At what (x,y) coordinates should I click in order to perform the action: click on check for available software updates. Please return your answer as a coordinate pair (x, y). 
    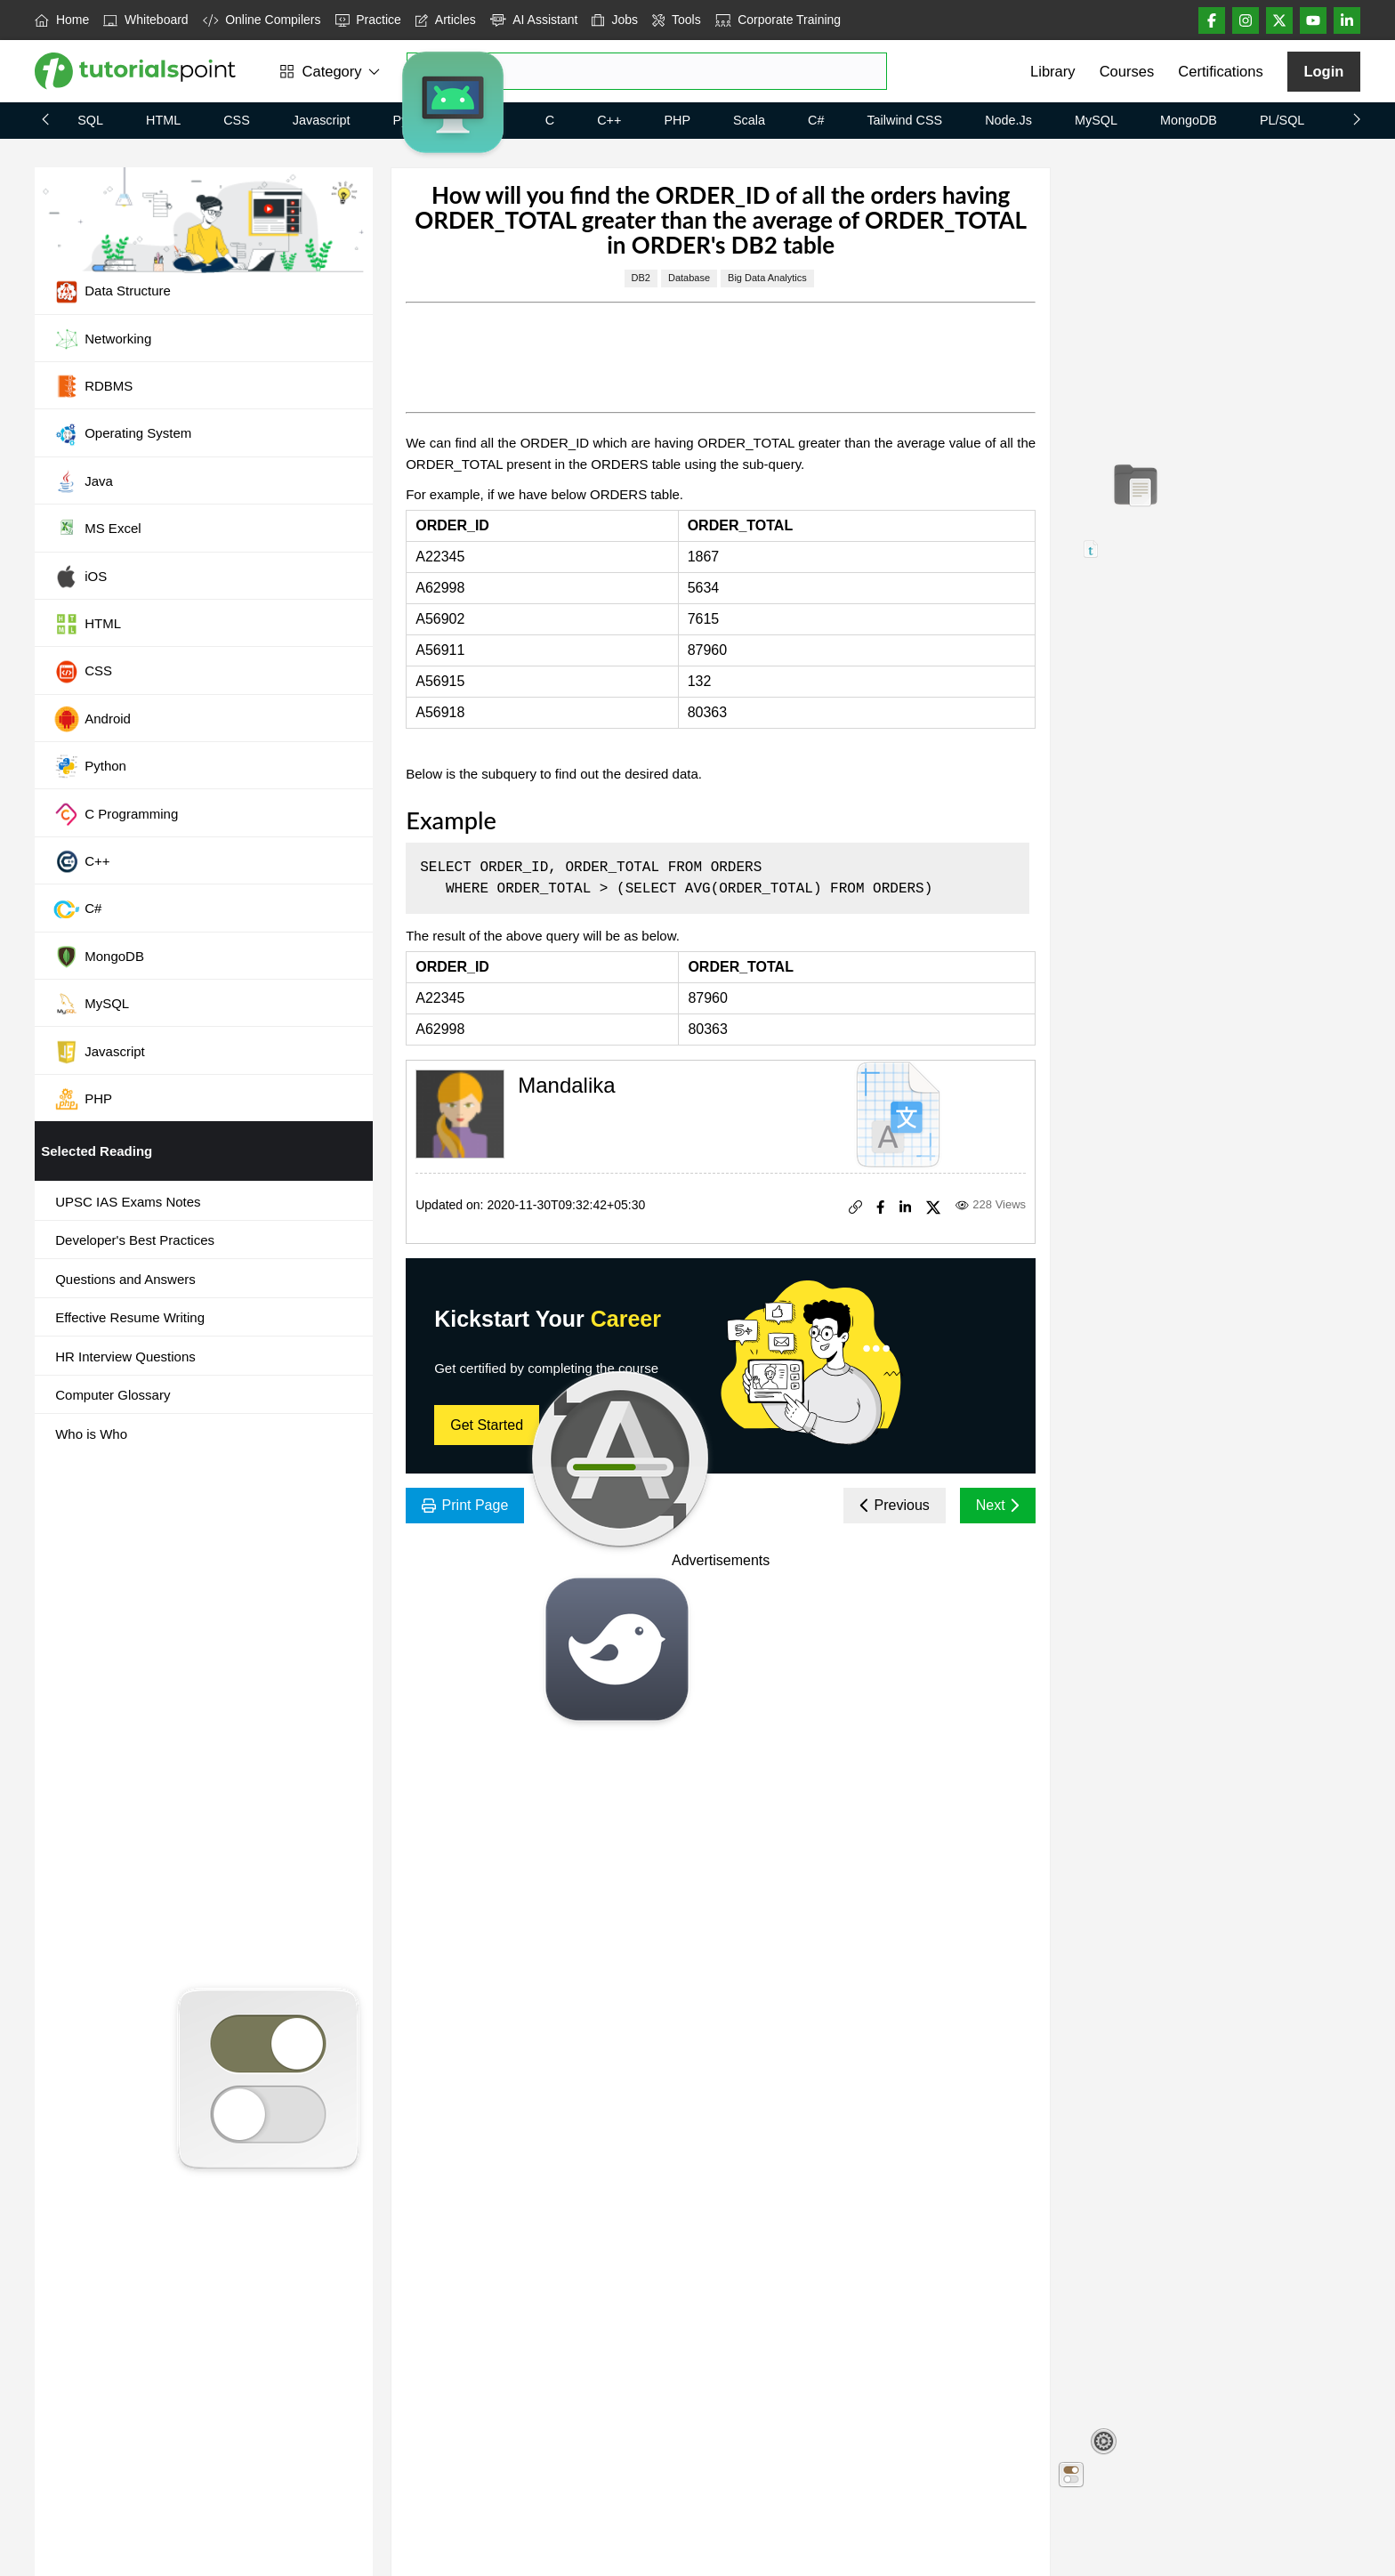
    Looking at the image, I should click on (620, 1459).